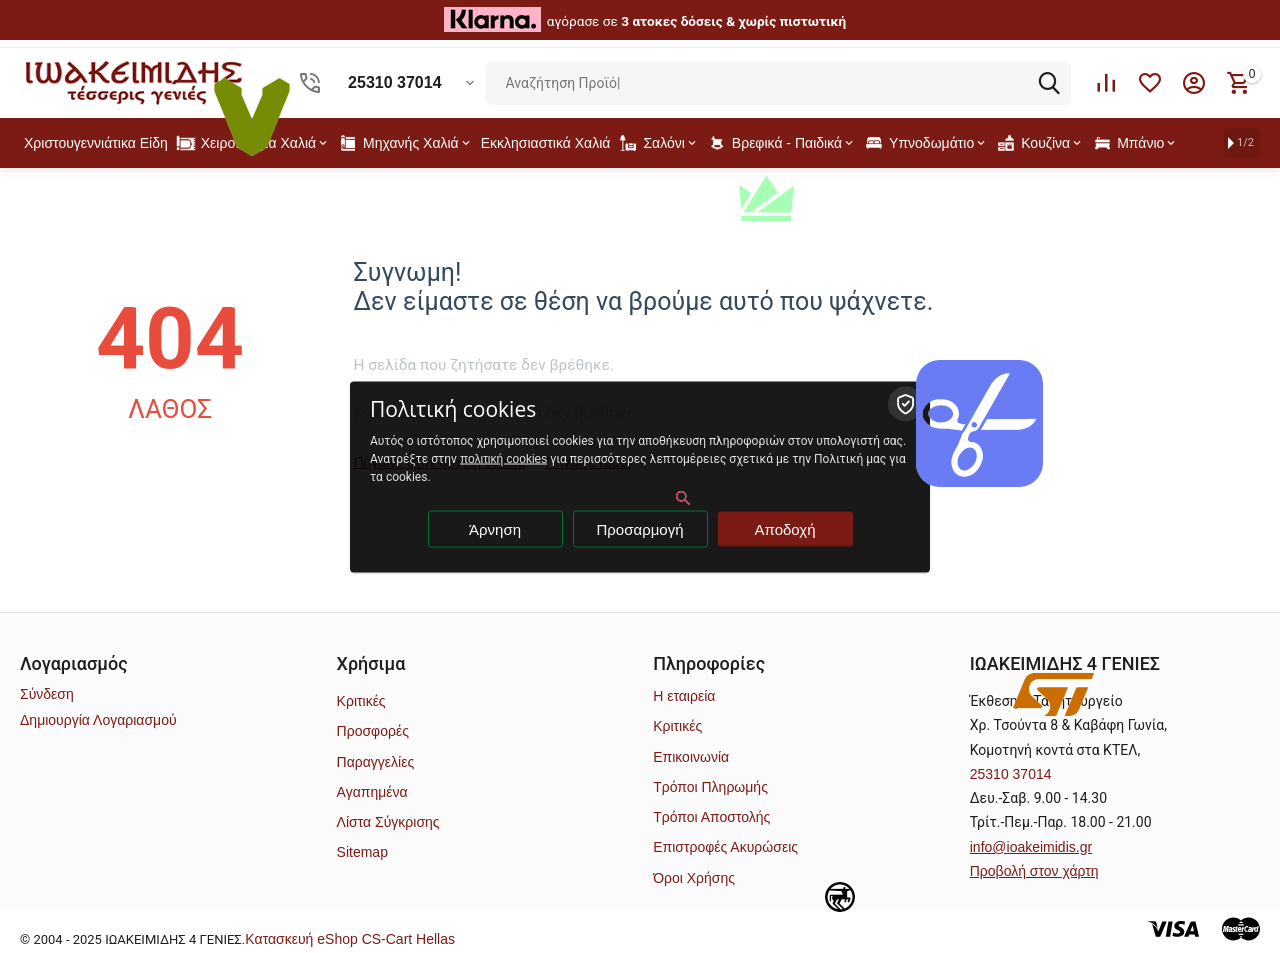  I want to click on Vagrant development environment logo, so click(252, 117).